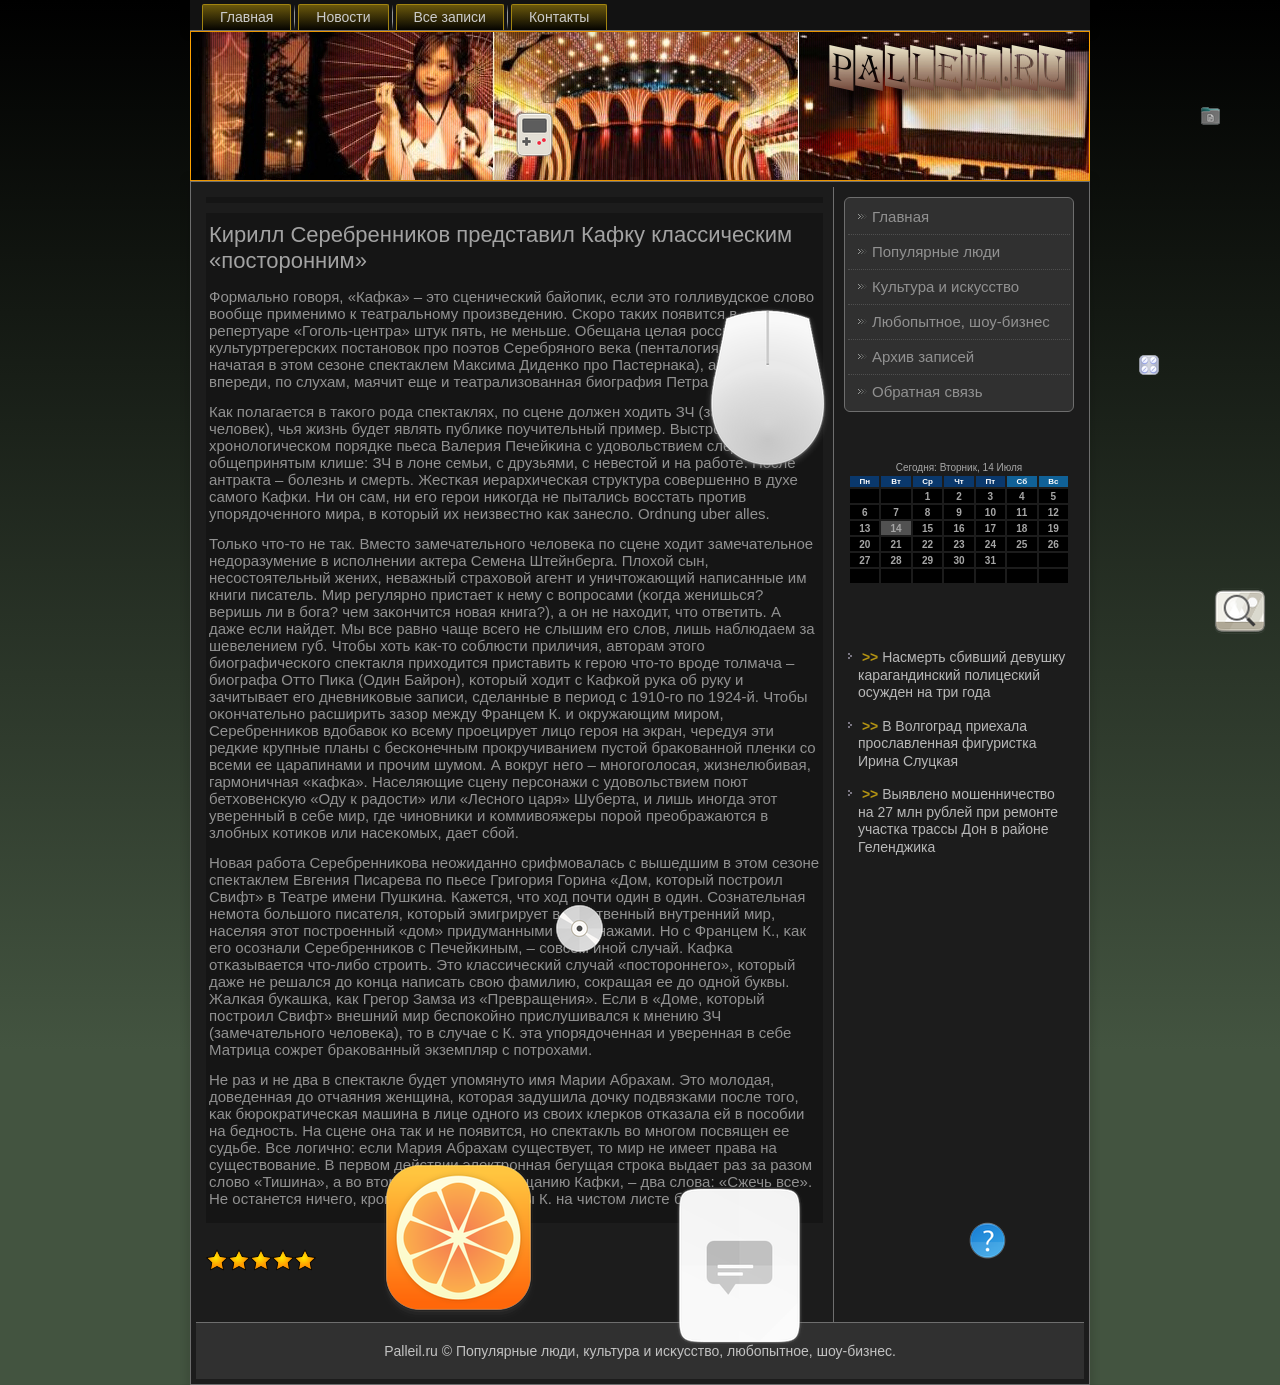 This screenshot has height=1385, width=1280. I want to click on open Dosage medication tracking app, so click(1149, 365).